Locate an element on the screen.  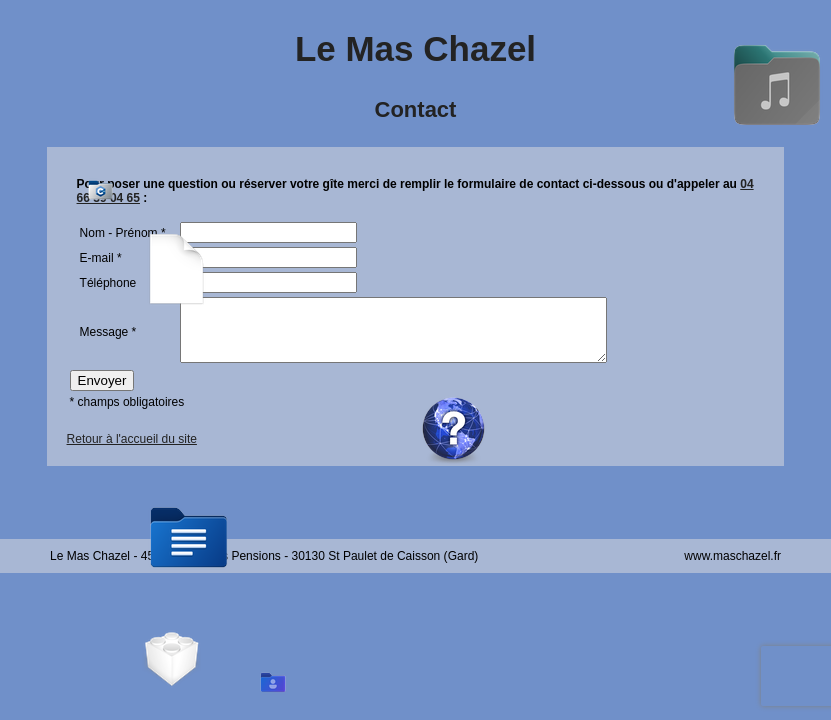
open user profile folder is located at coordinates (273, 683).